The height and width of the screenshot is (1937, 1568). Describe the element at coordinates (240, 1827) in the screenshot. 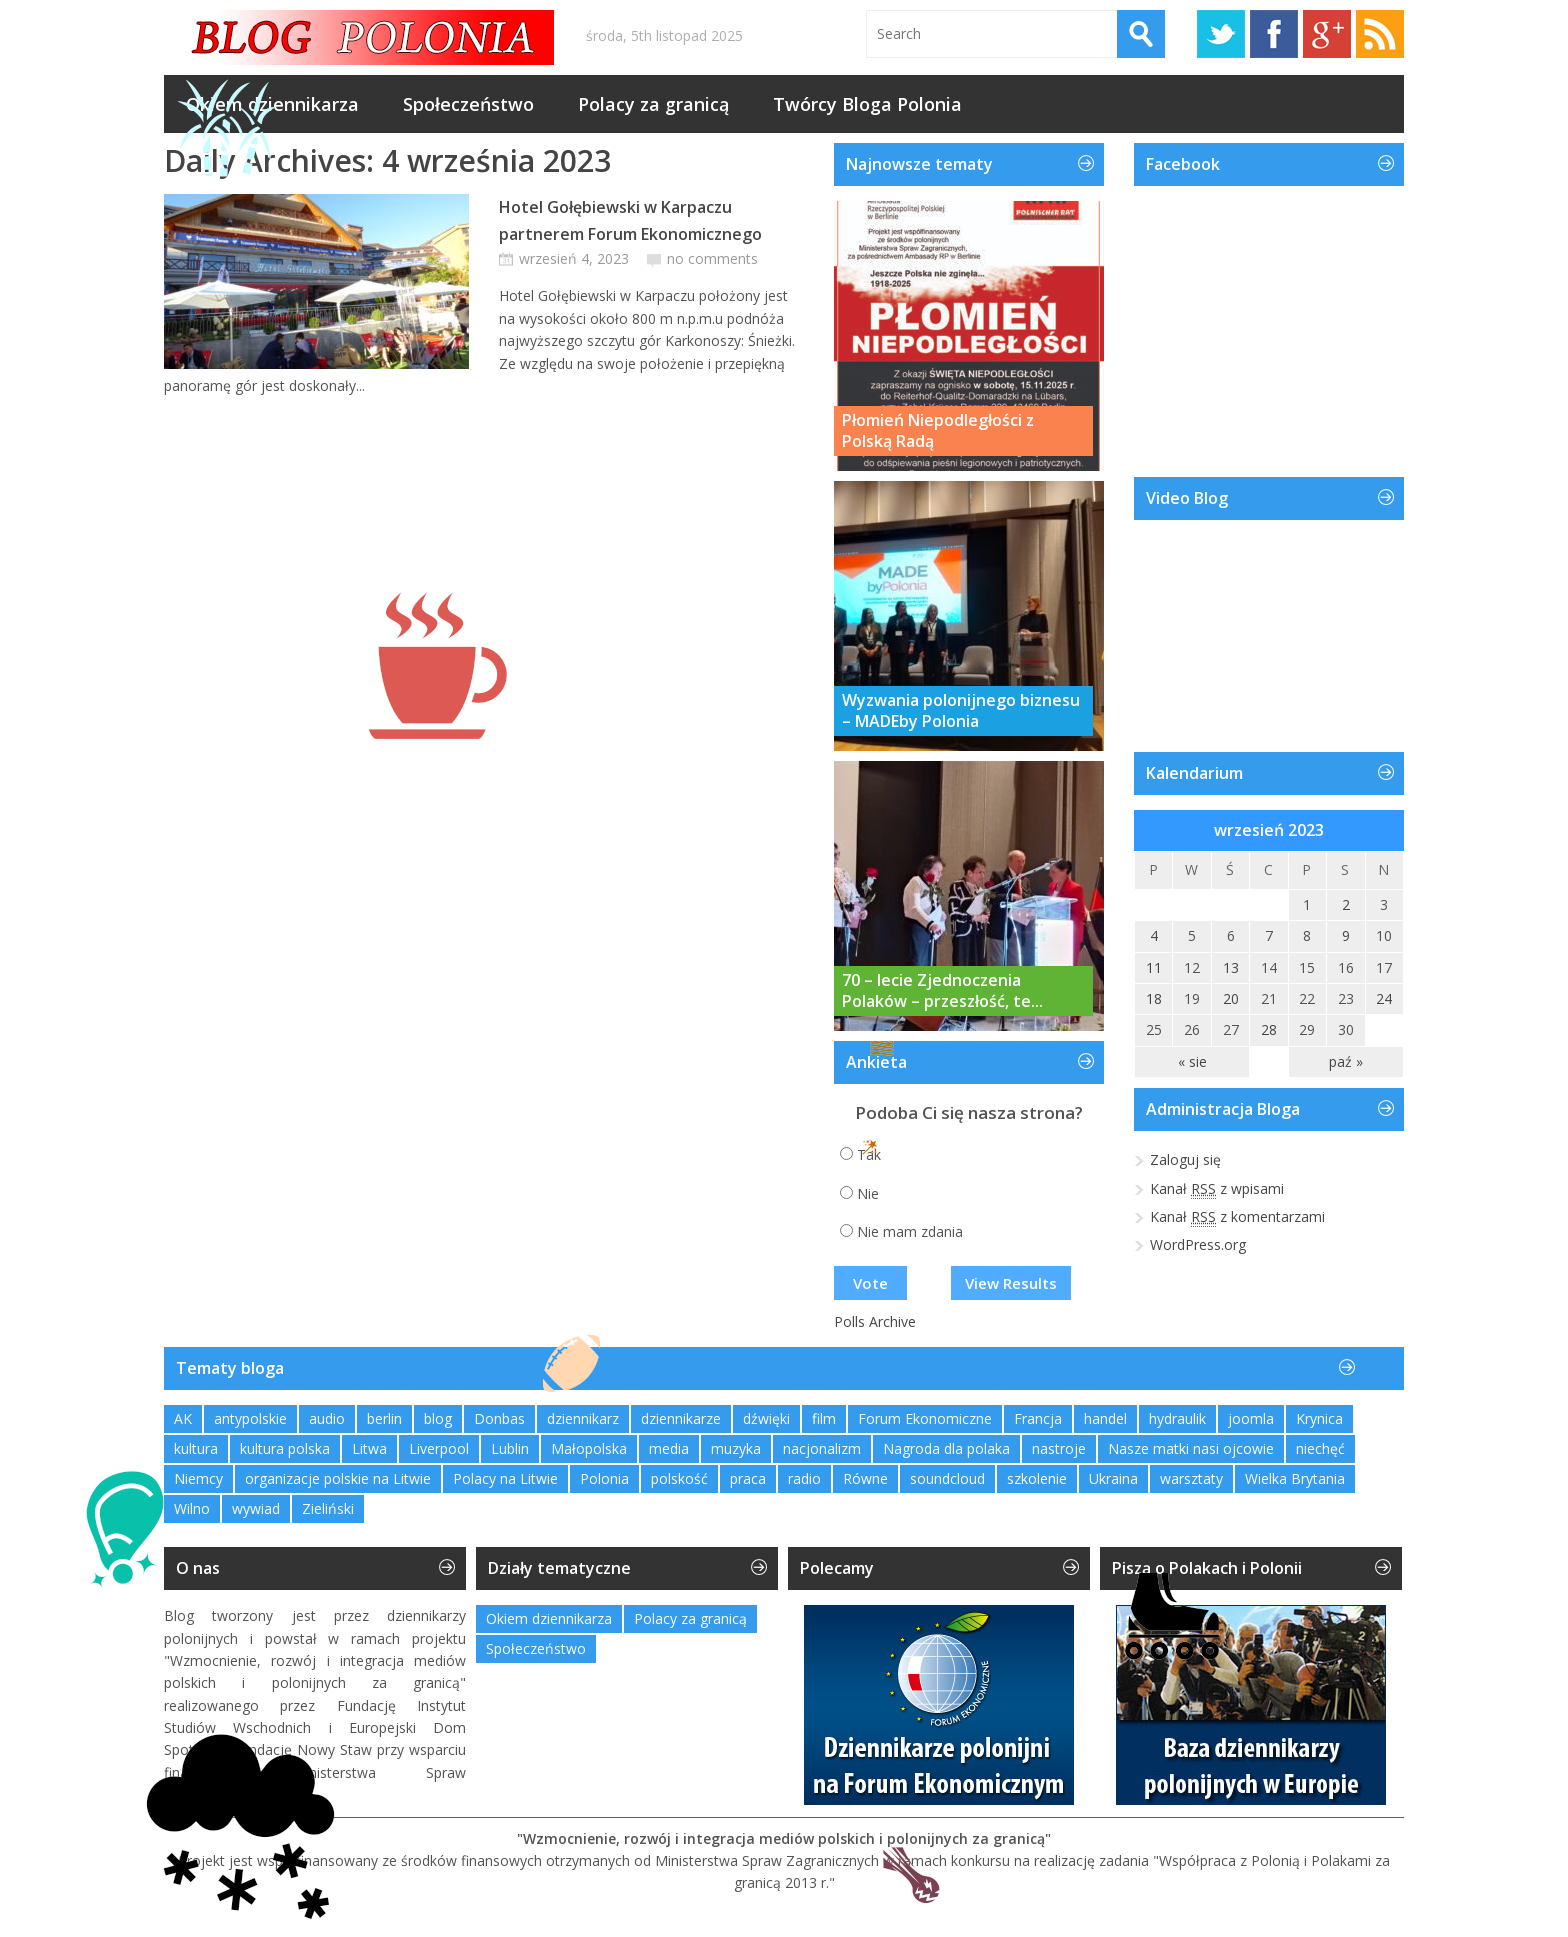

I see `indicates snowy weather conditions` at that location.